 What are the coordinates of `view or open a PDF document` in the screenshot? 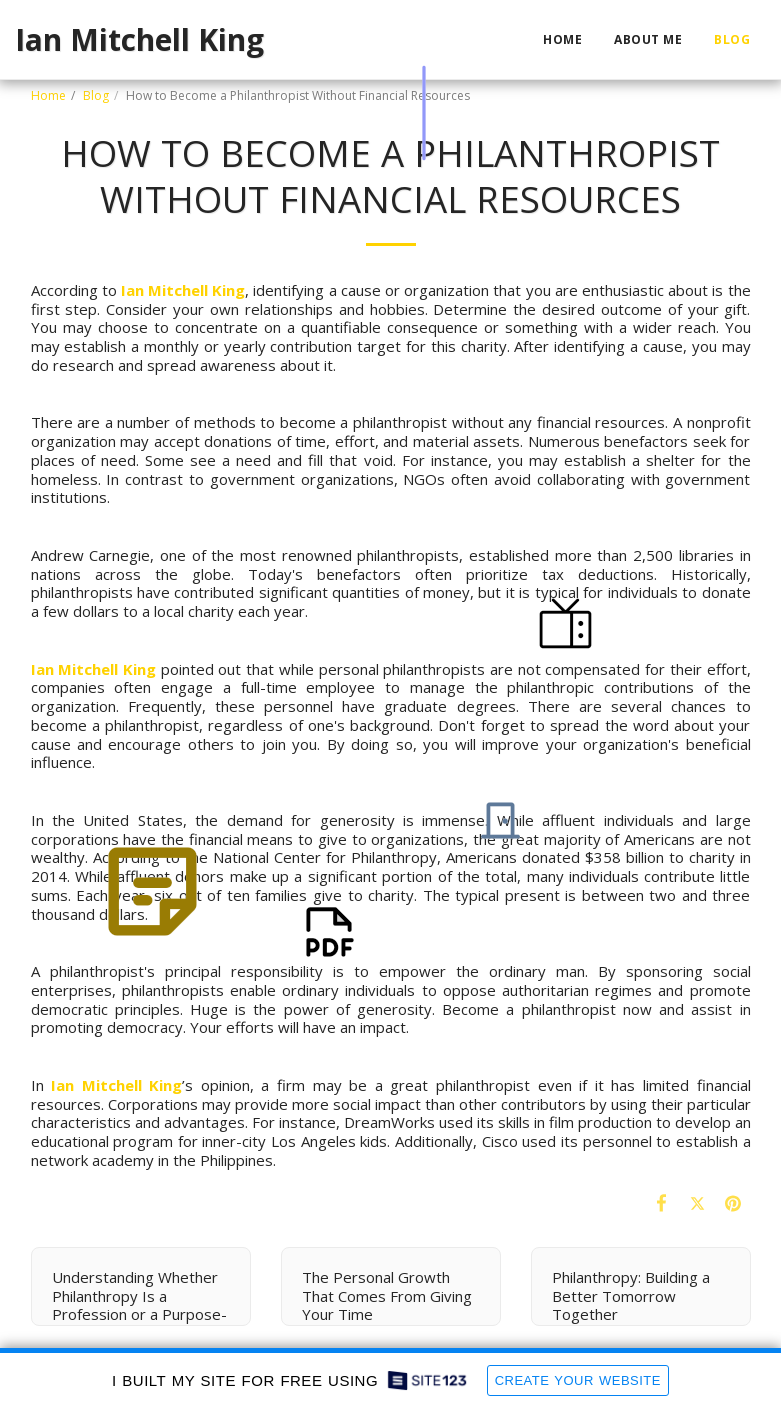 It's located at (329, 934).